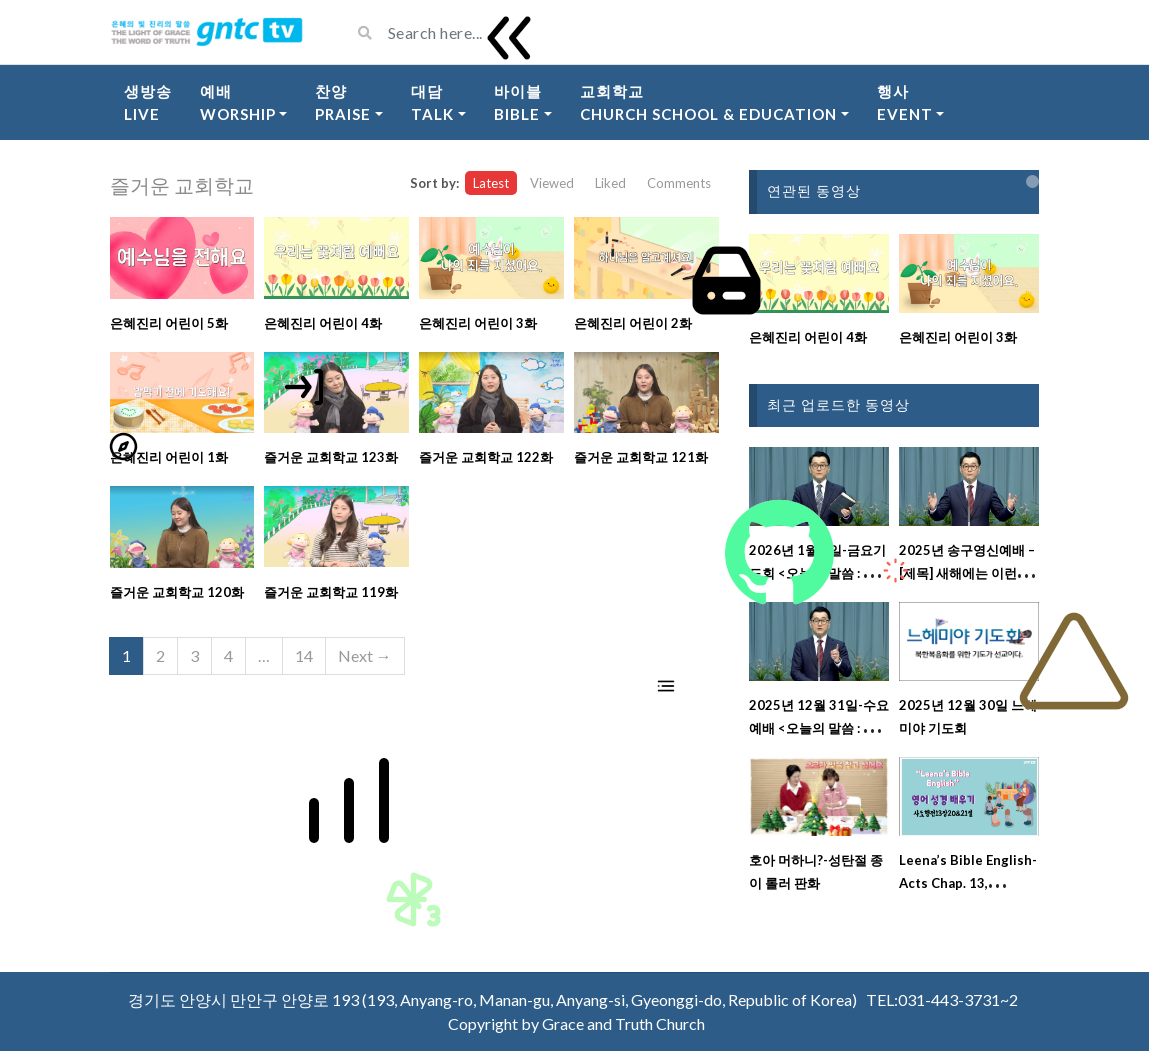  I want to click on go back to previous screen, so click(509, 38).